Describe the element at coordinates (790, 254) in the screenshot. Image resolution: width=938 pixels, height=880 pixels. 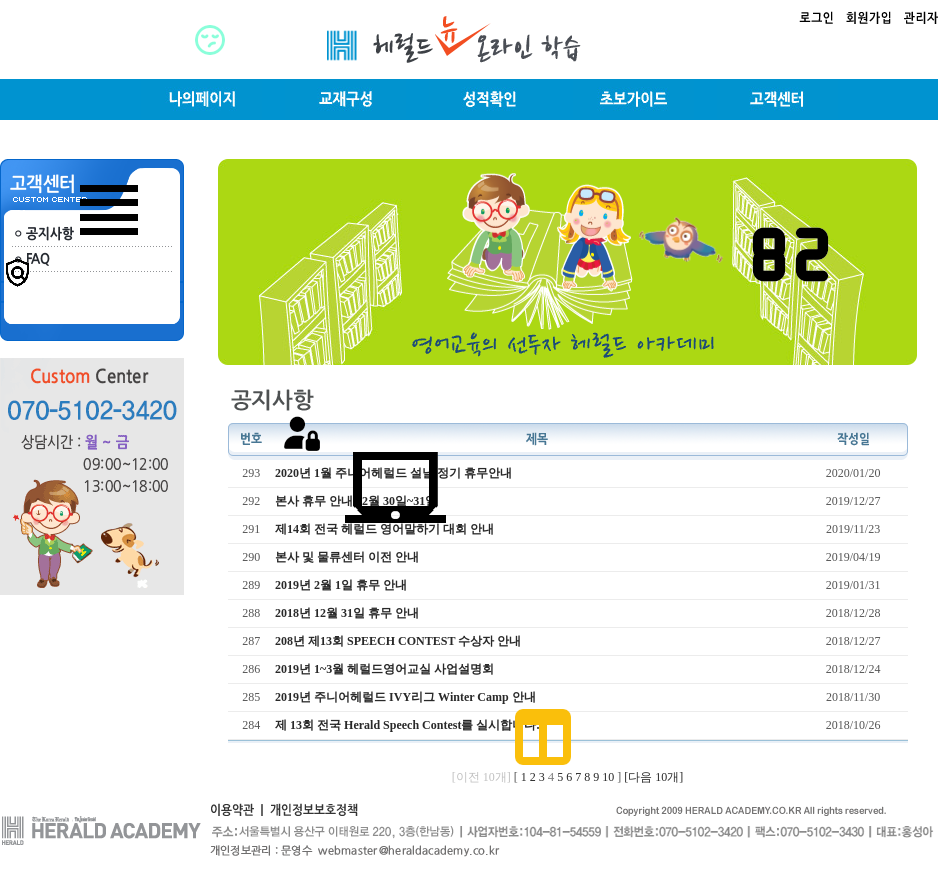
I see `displays the number 82 as a label or badge` at that location.